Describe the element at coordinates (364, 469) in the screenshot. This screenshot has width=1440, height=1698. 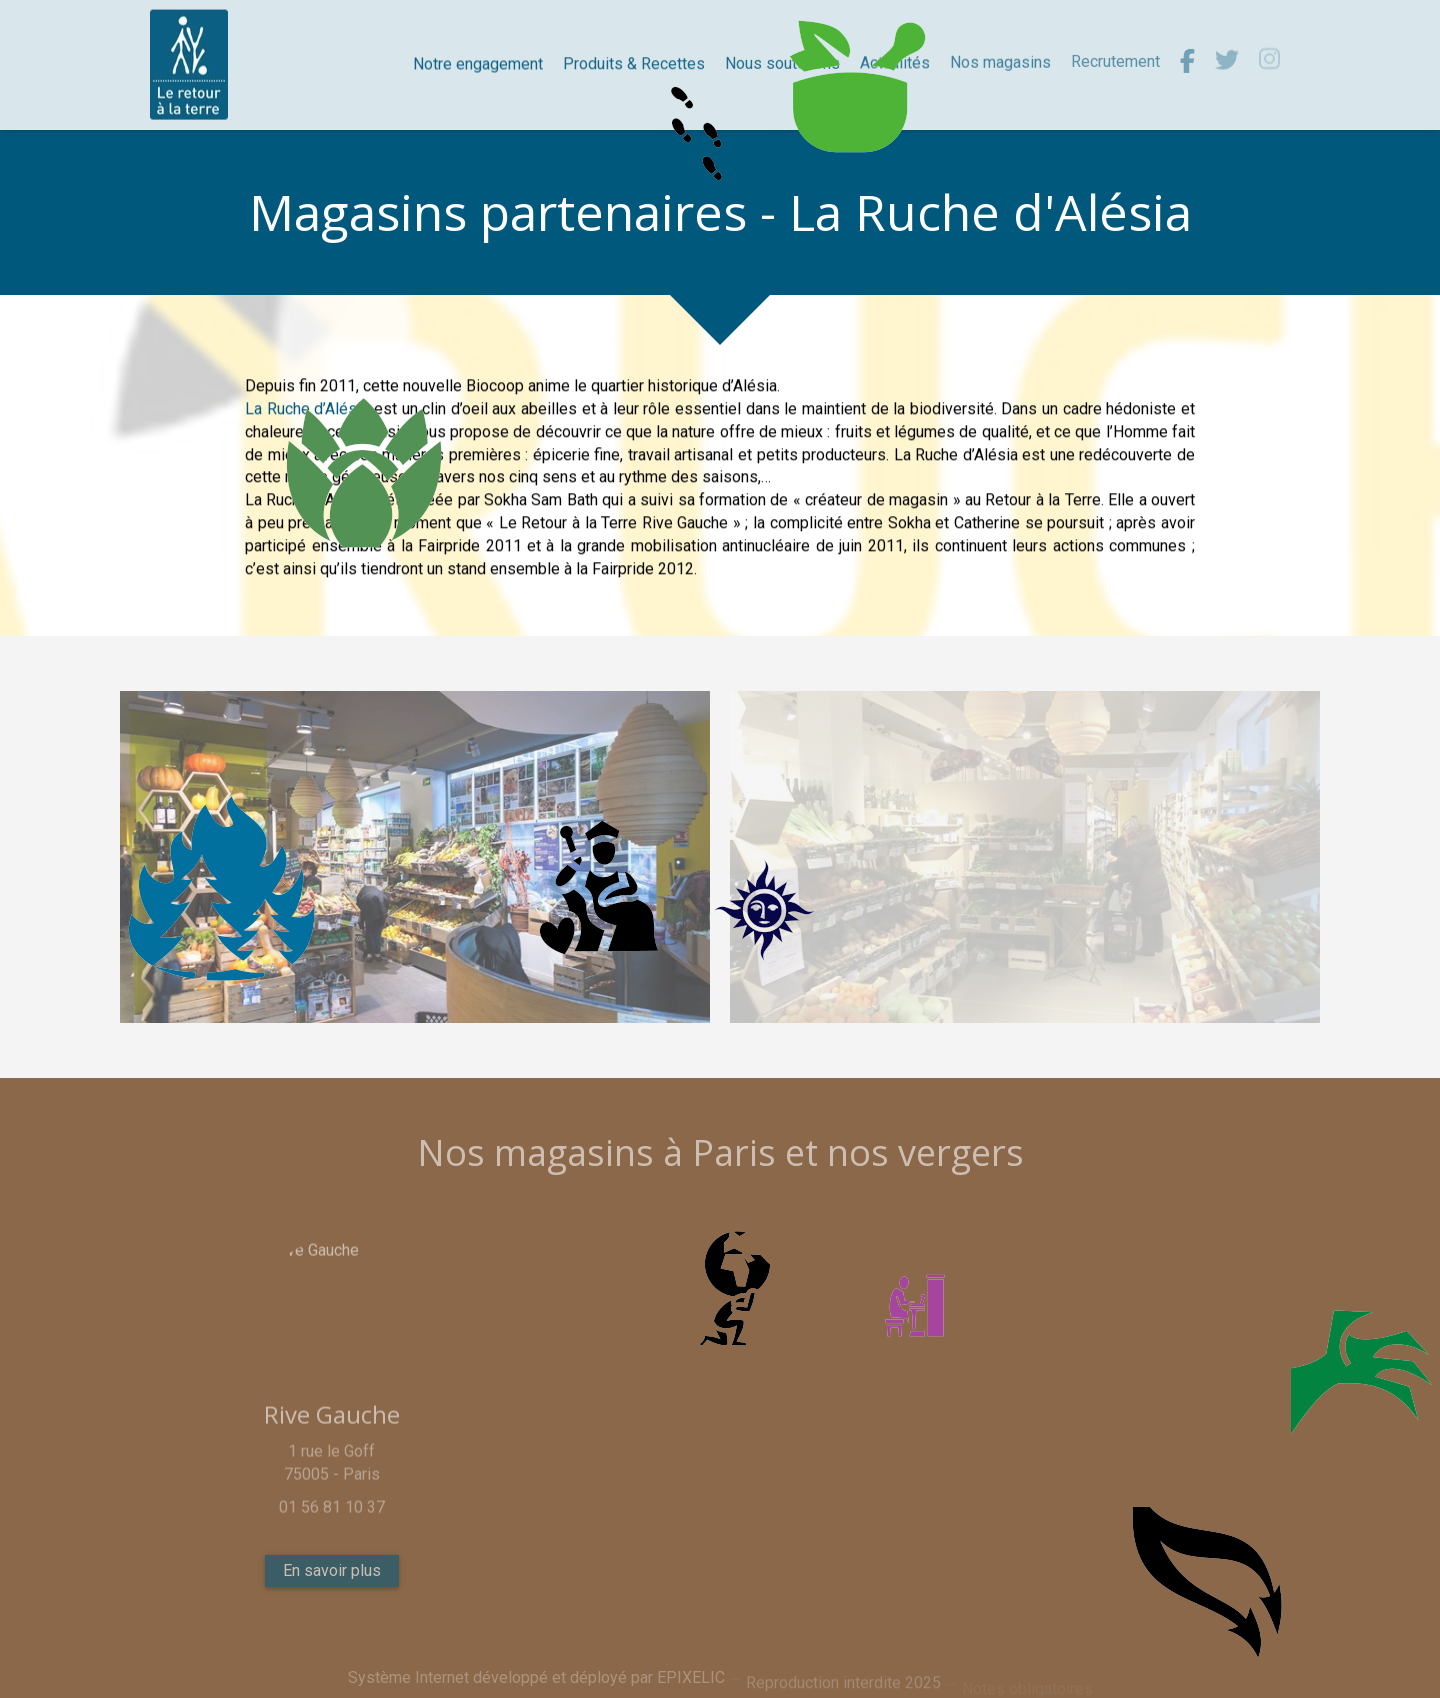
I see `access meditation or mindfulness features` at that location.